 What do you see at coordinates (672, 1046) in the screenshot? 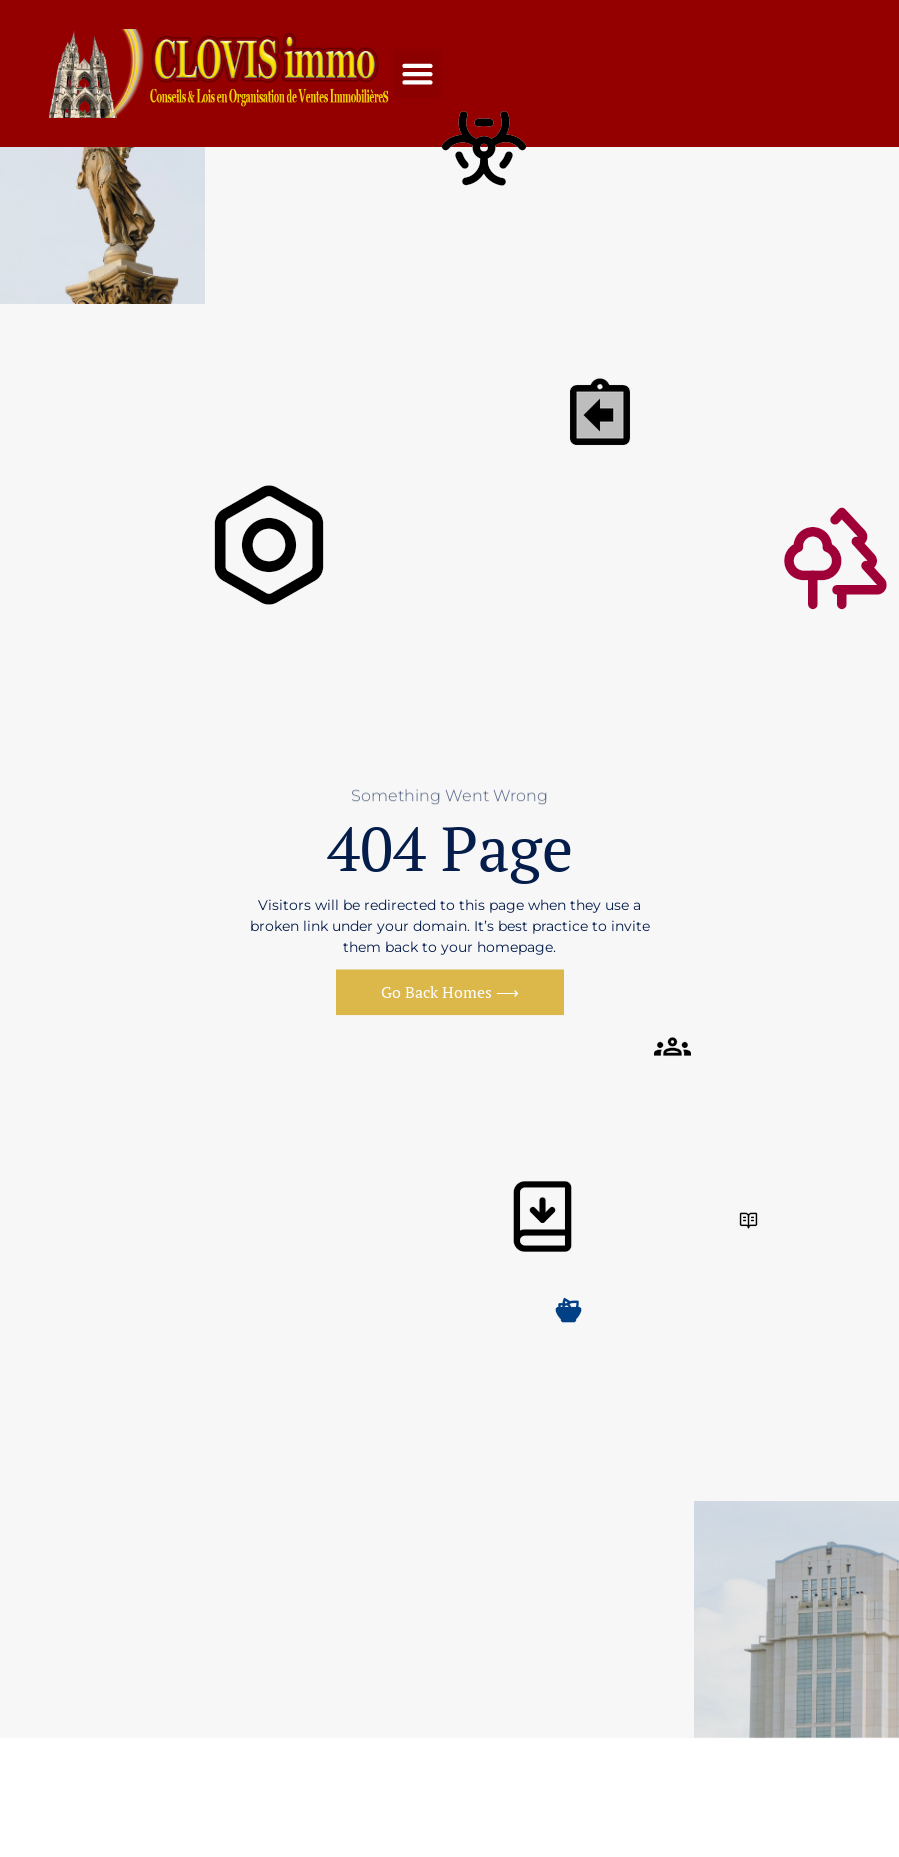
I see `view or manage groups` at bounding box center [672, 1046].